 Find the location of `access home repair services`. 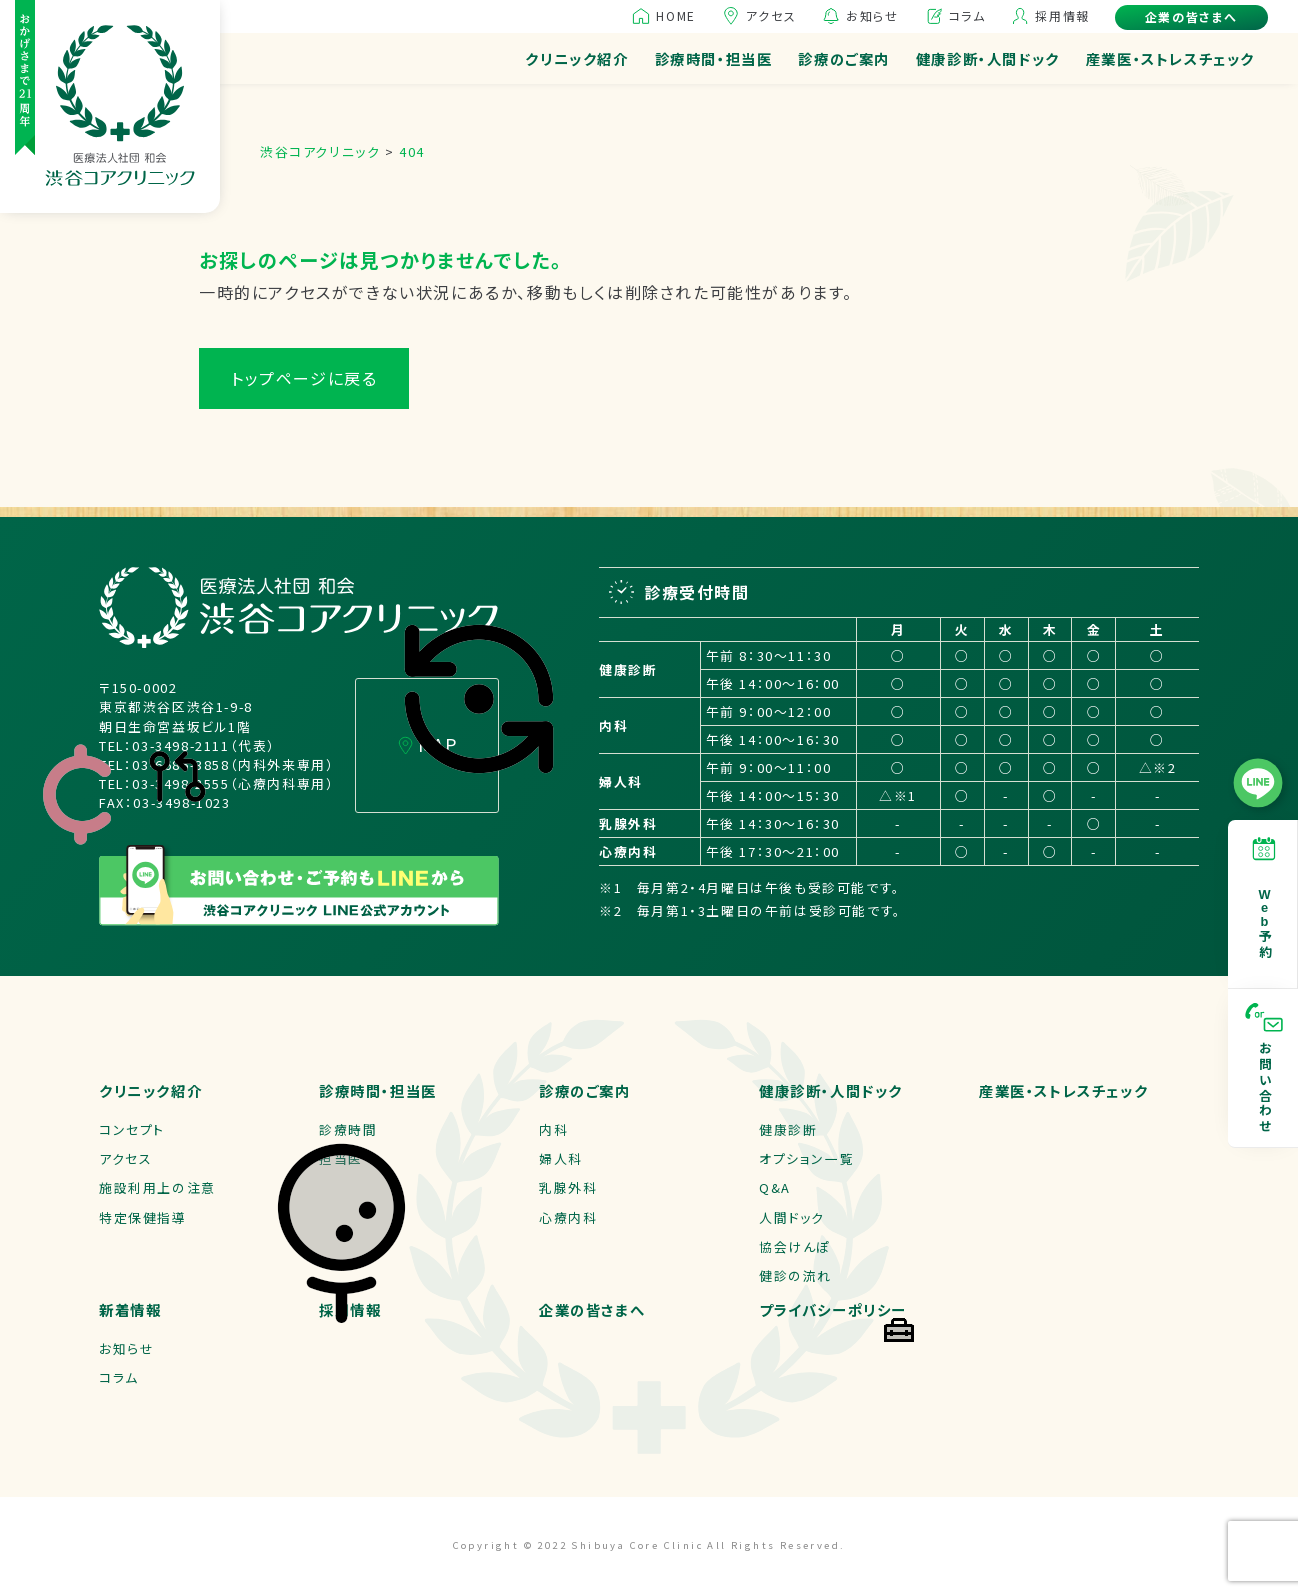

access home repair services is located at coordinates (899, 1330).